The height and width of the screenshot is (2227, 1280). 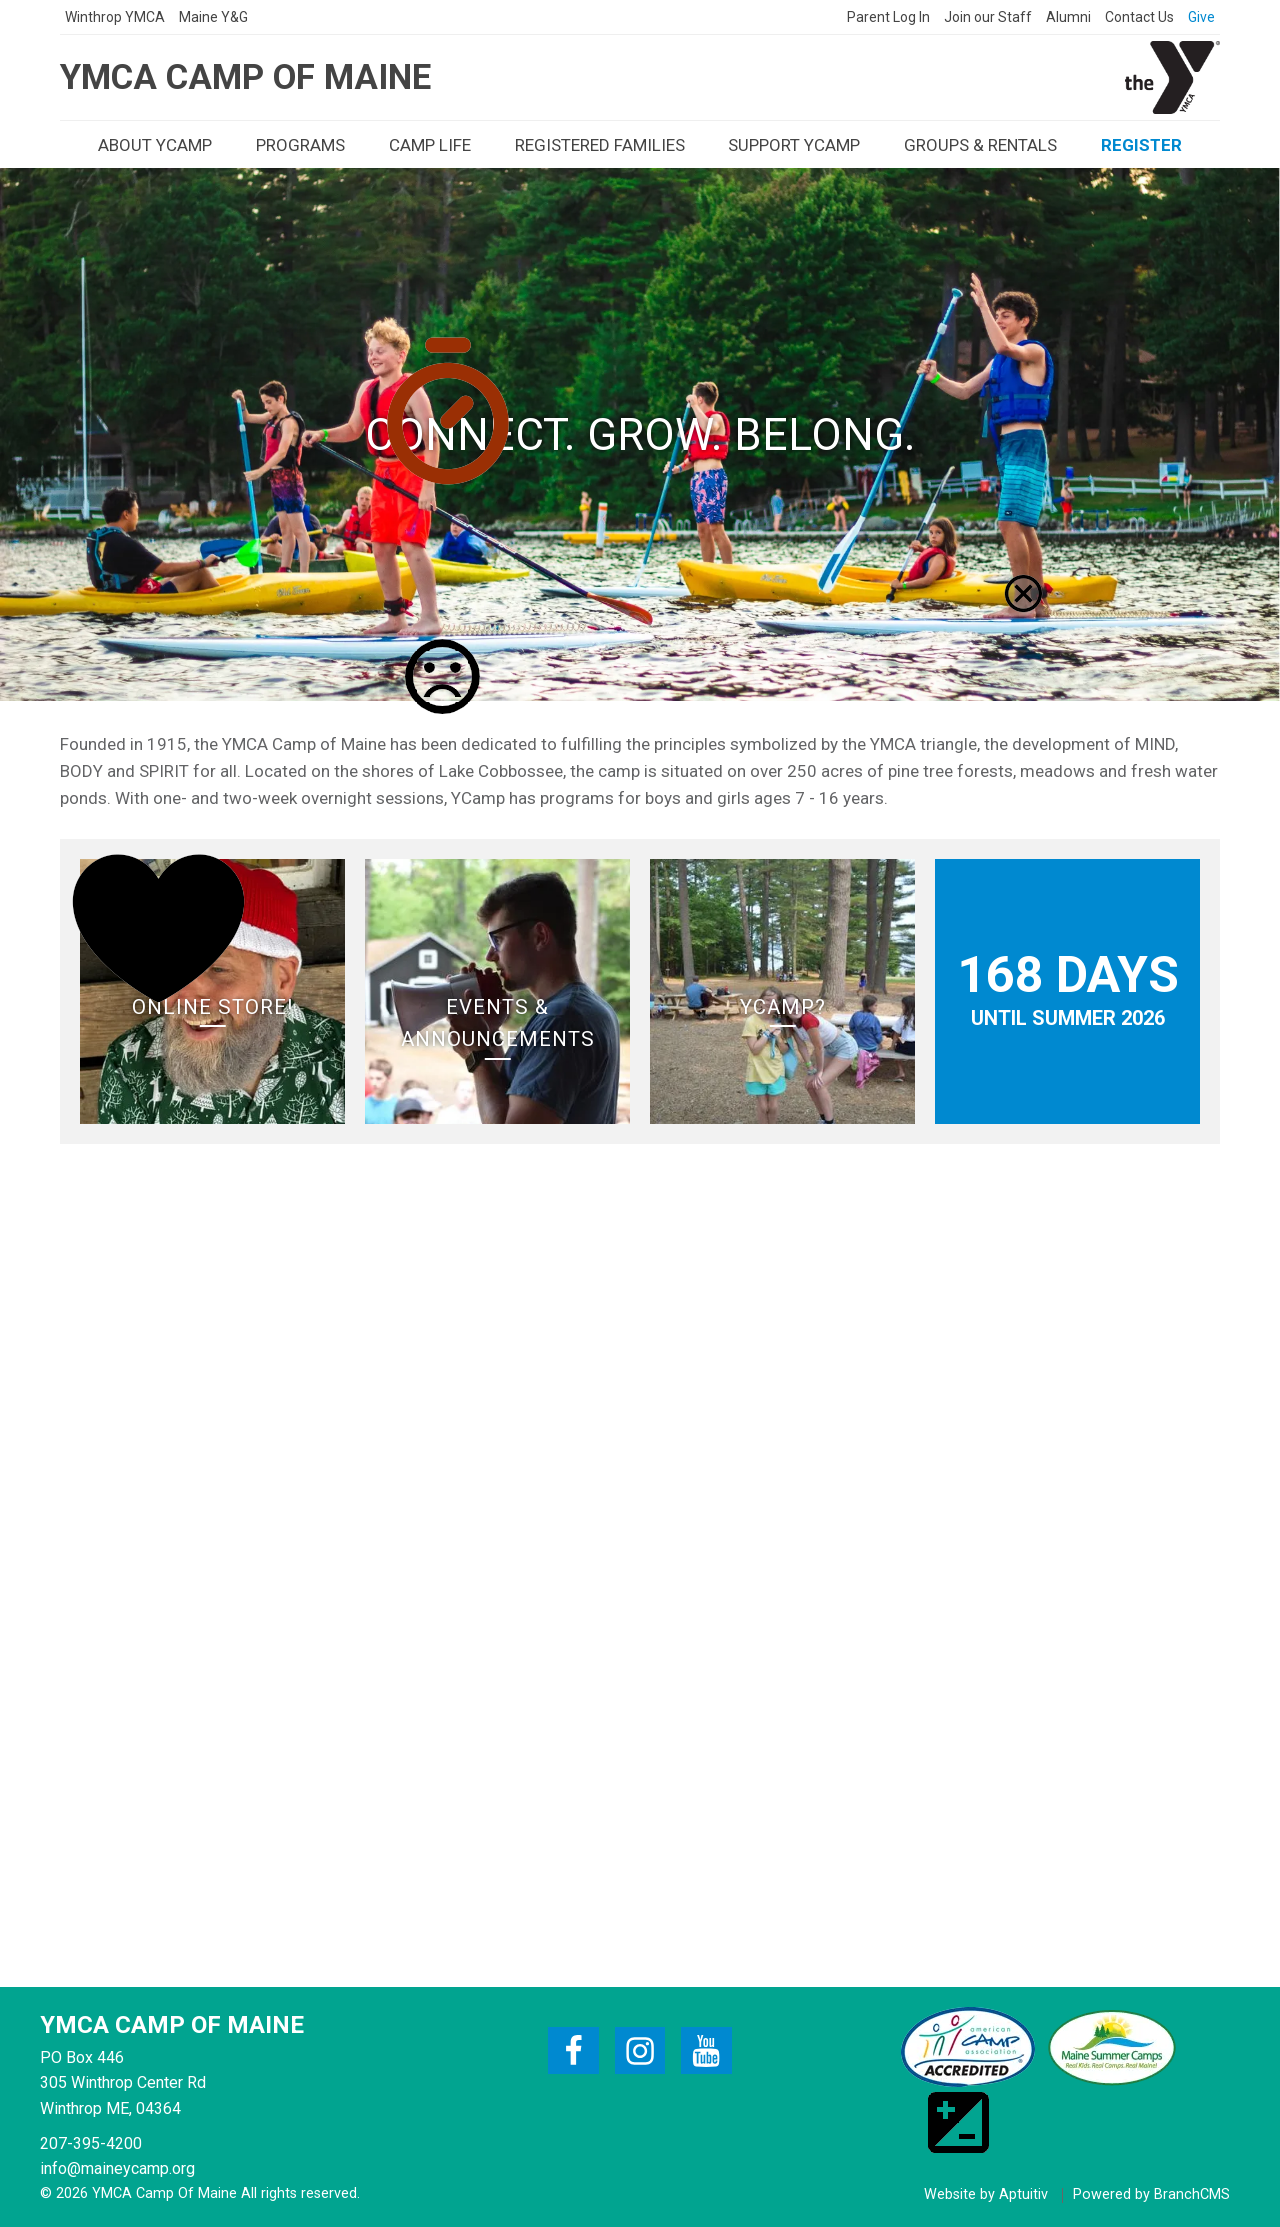 What do you see at coordinates (958, 2122) in the screenshot?
I see `adjust camera ISO sensitivity settings` at bounding box center [958, 2122].